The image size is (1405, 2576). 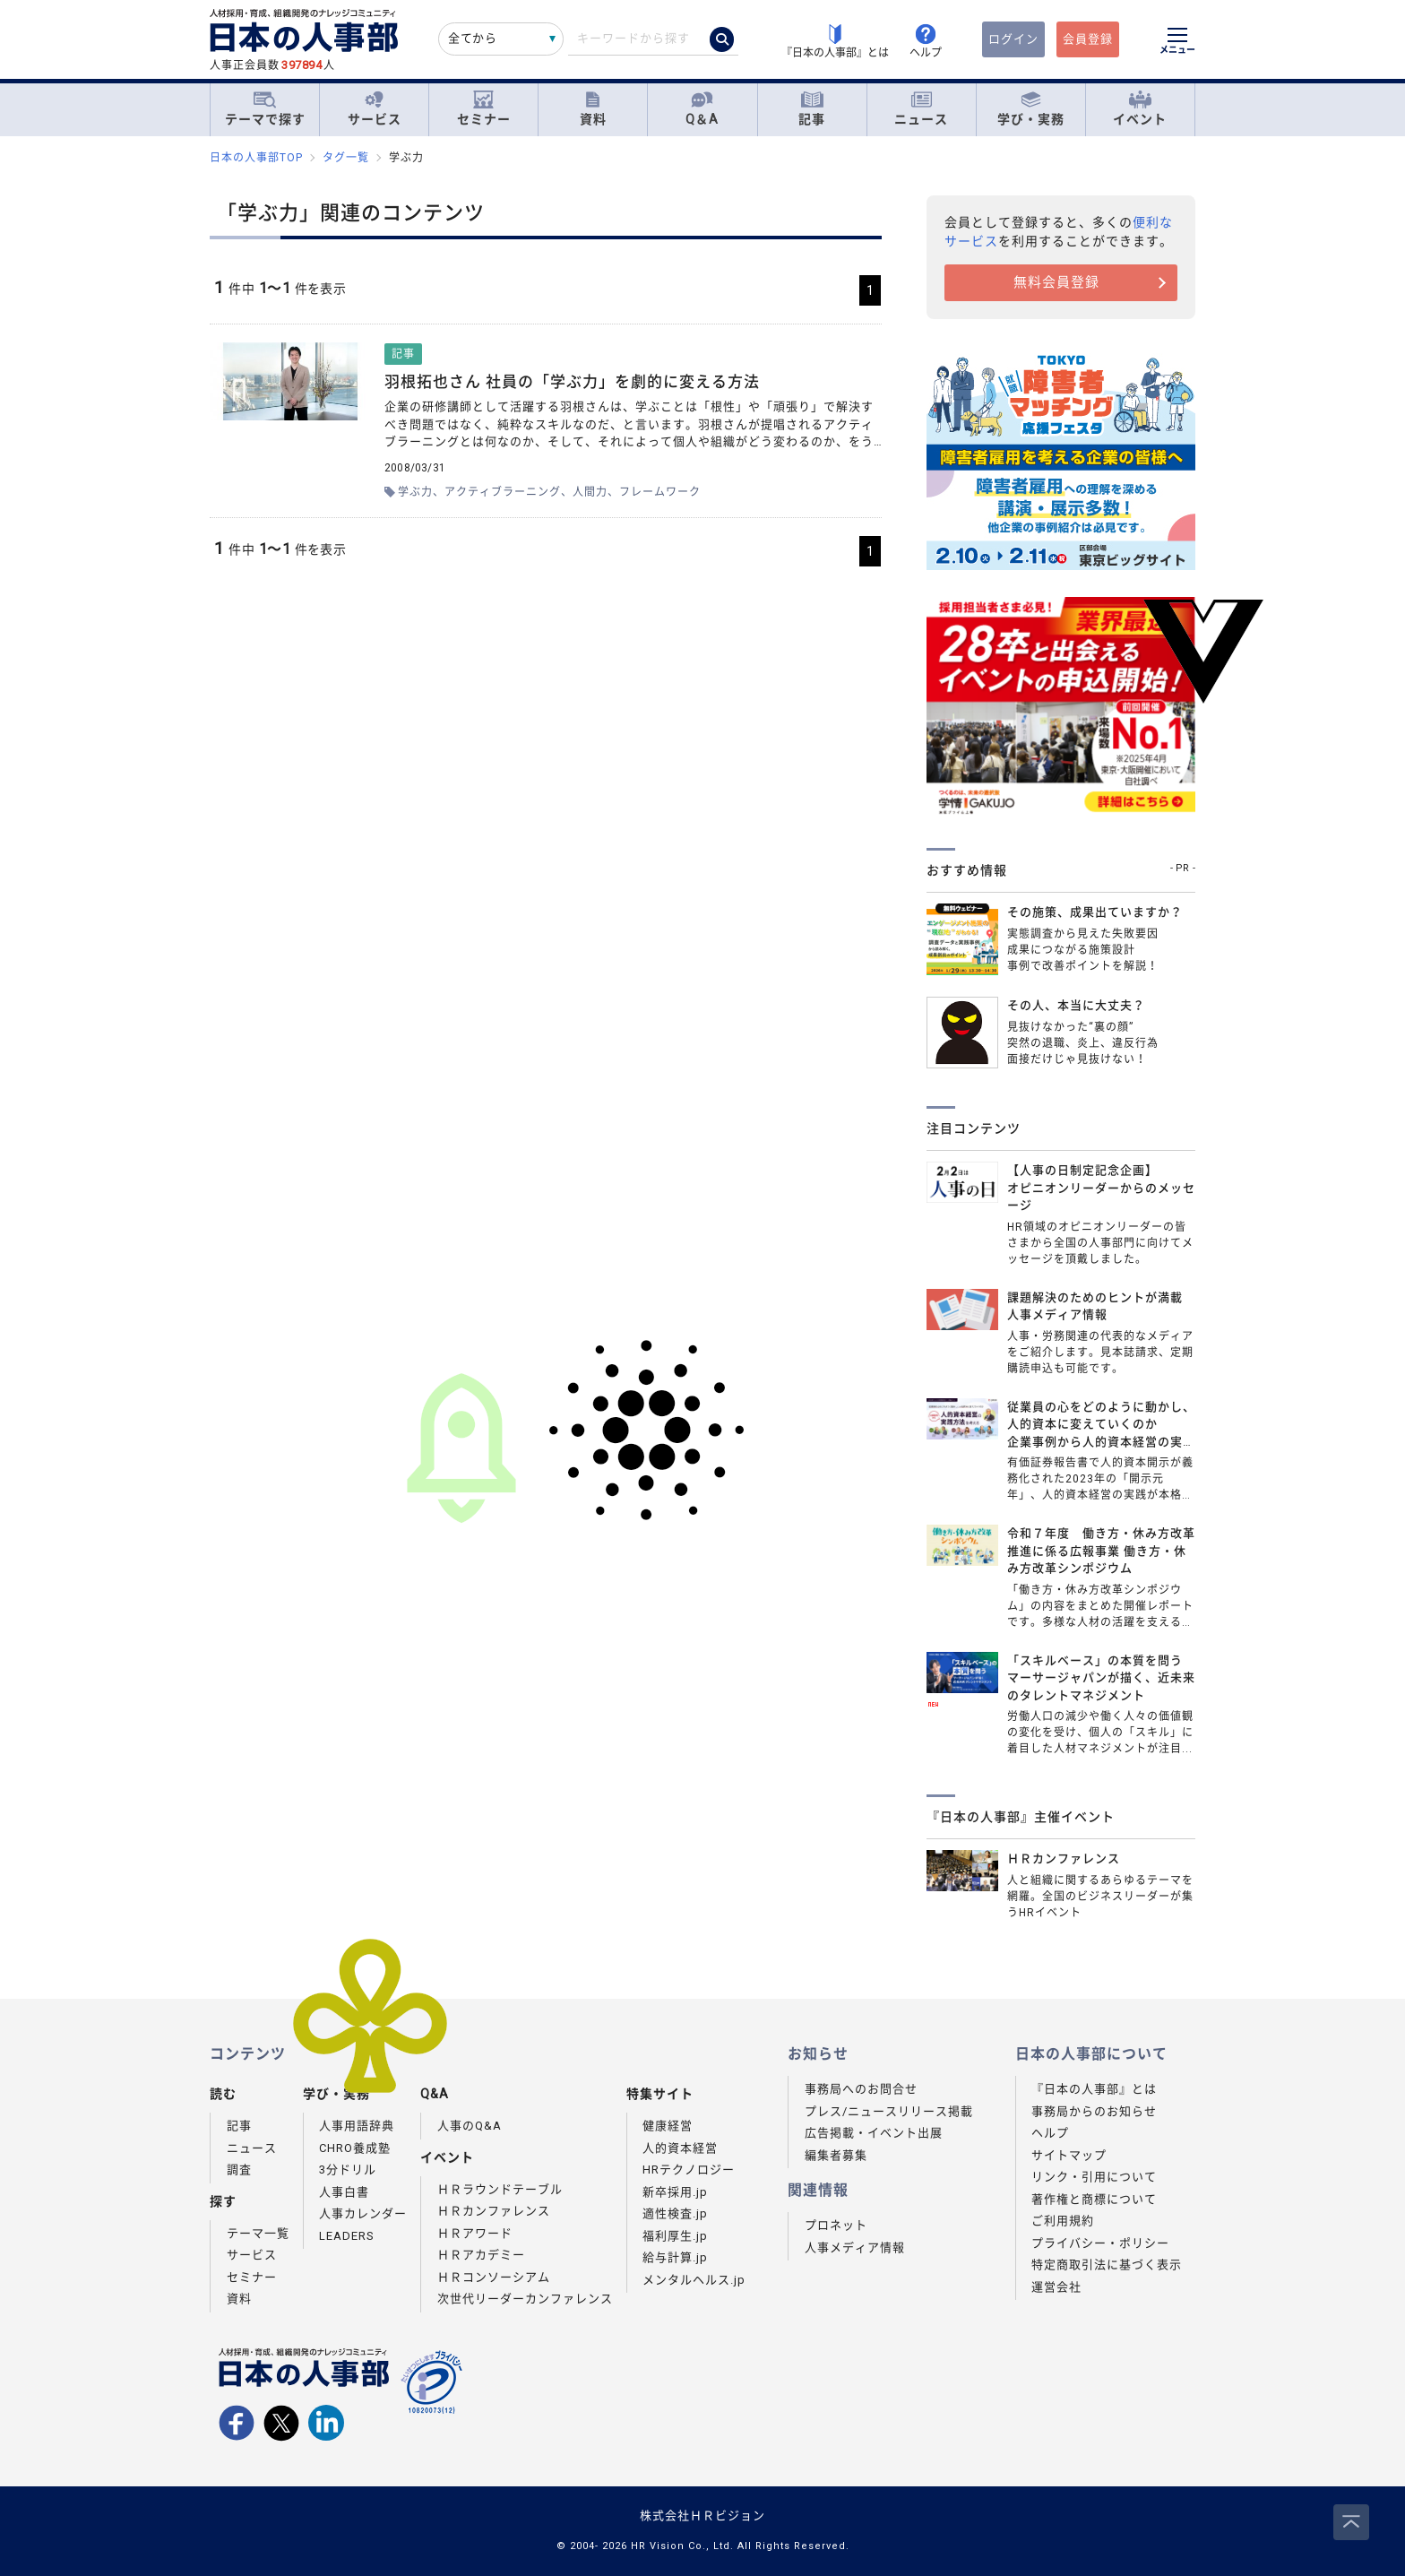 What do you see at coordinates (1203, 652) in the screenshot?
I see `Vue.js framework logo` at bounding box center [1203, 652].